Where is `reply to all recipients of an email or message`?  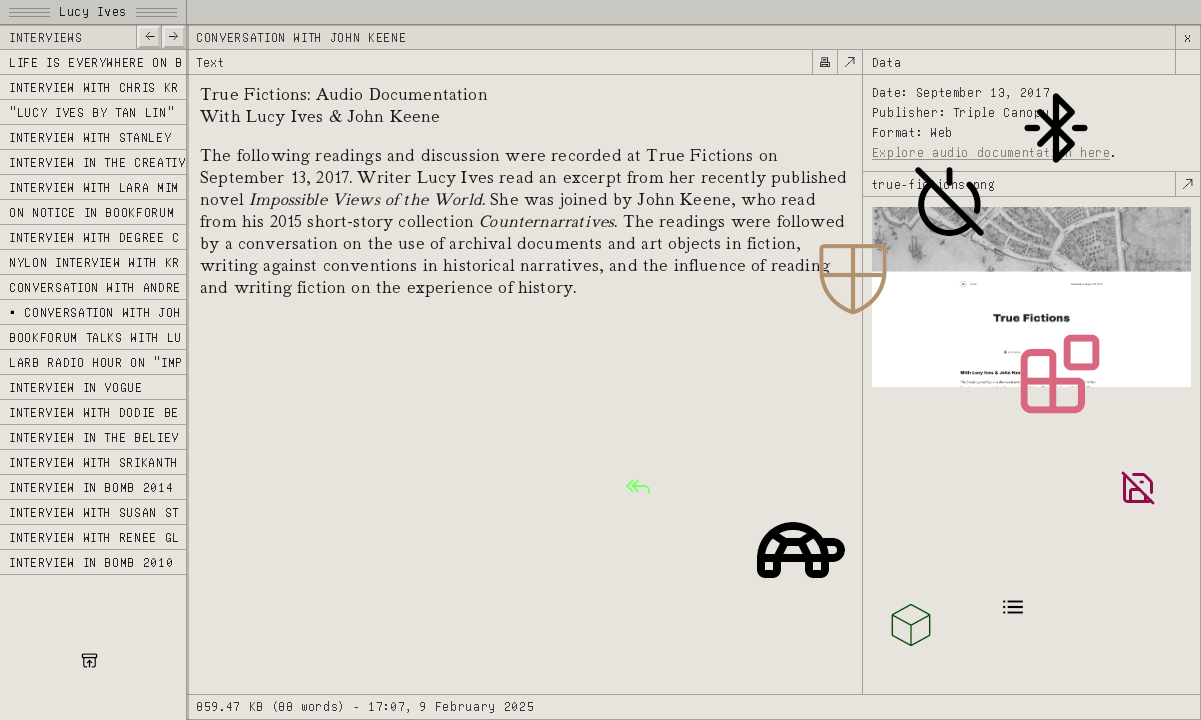
reply to all recipients of an email or message is located at coordinates (638, 486).